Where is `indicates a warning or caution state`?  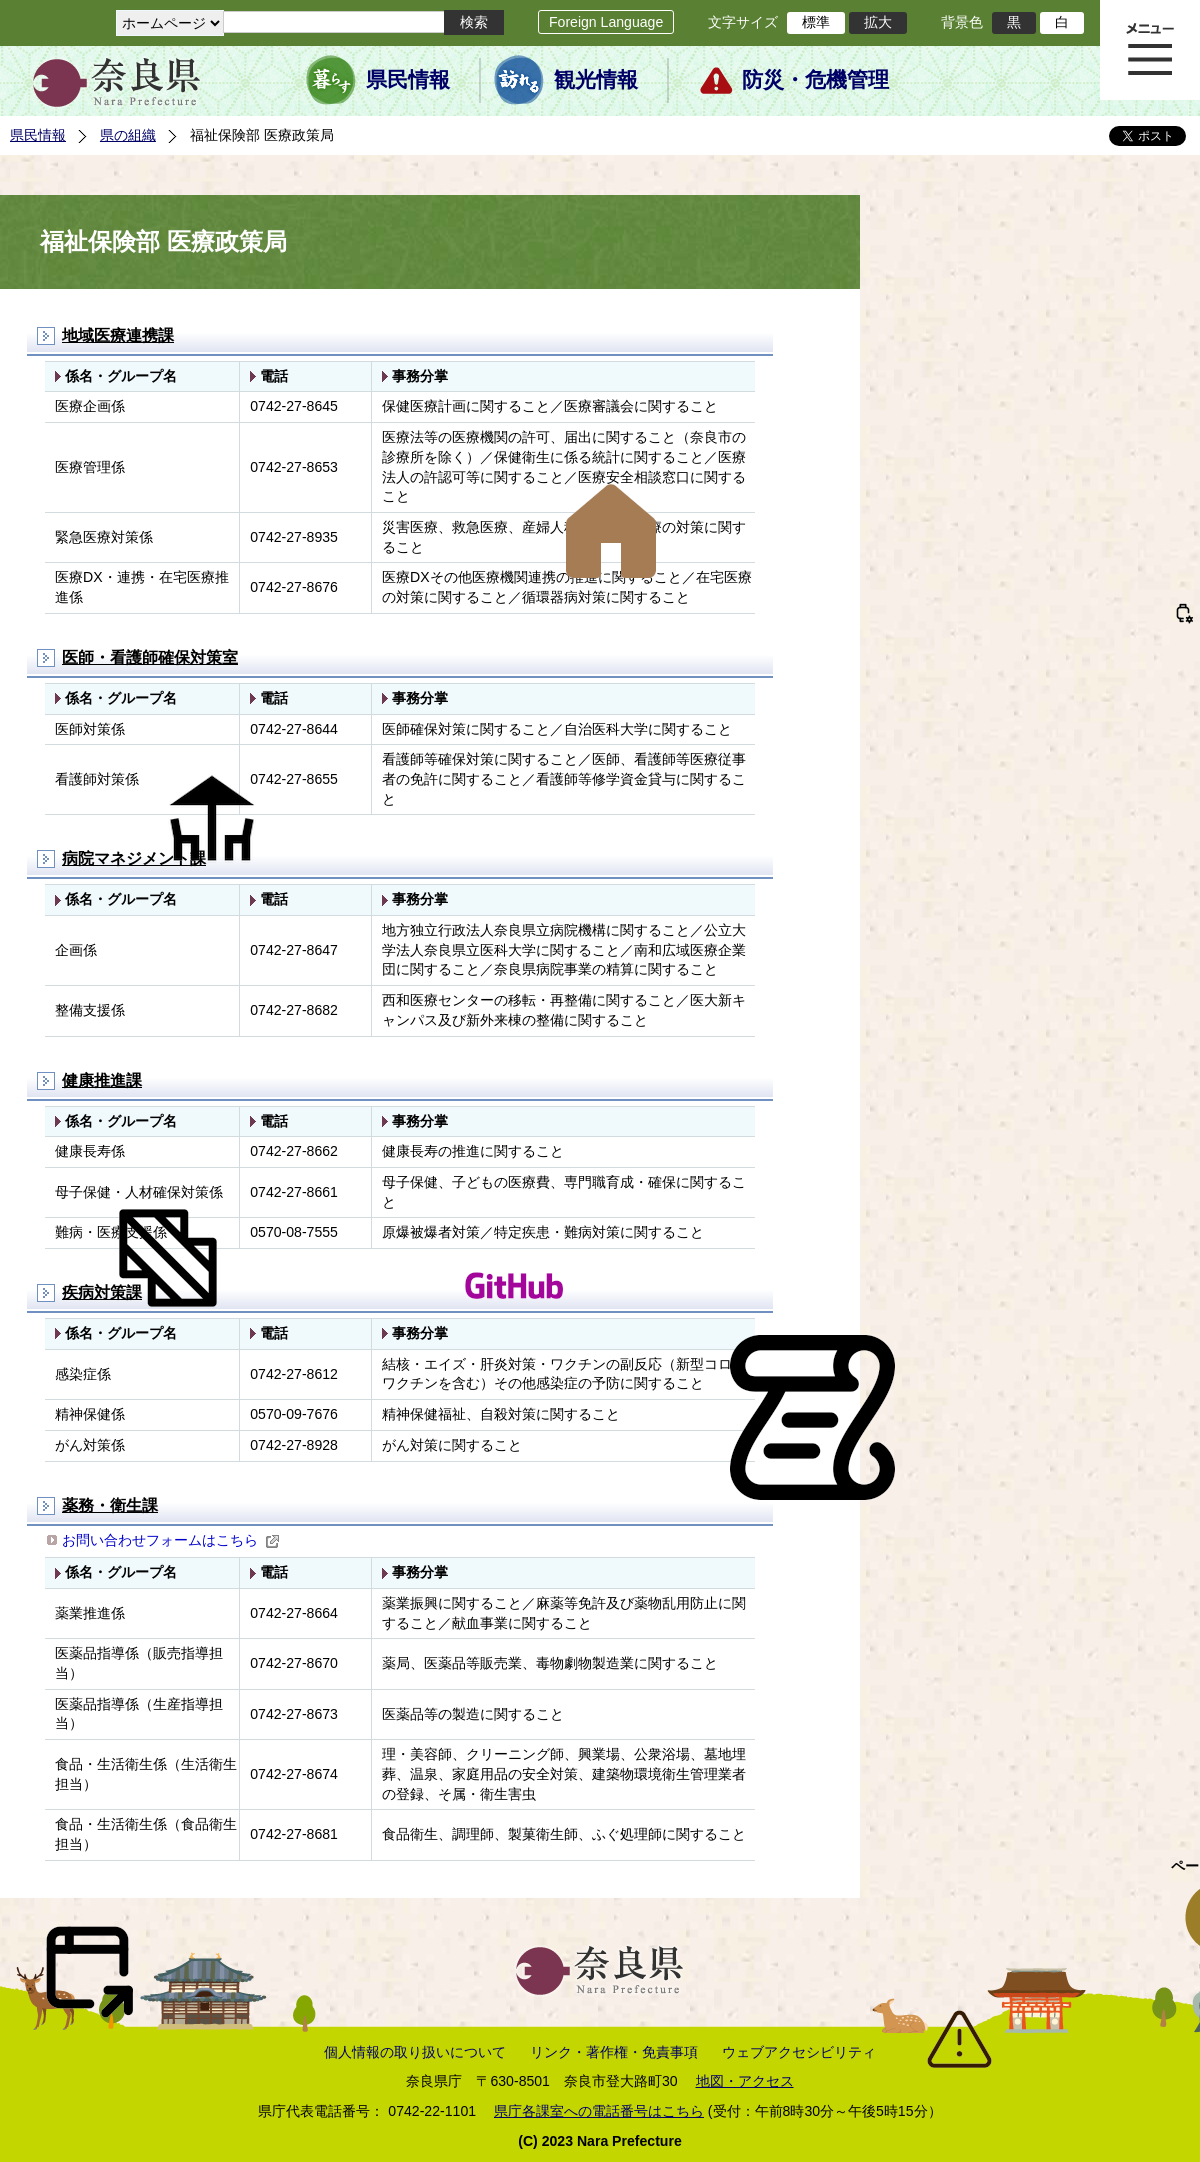 indicates a warning or caution state is located at coordinates (959, 2038).